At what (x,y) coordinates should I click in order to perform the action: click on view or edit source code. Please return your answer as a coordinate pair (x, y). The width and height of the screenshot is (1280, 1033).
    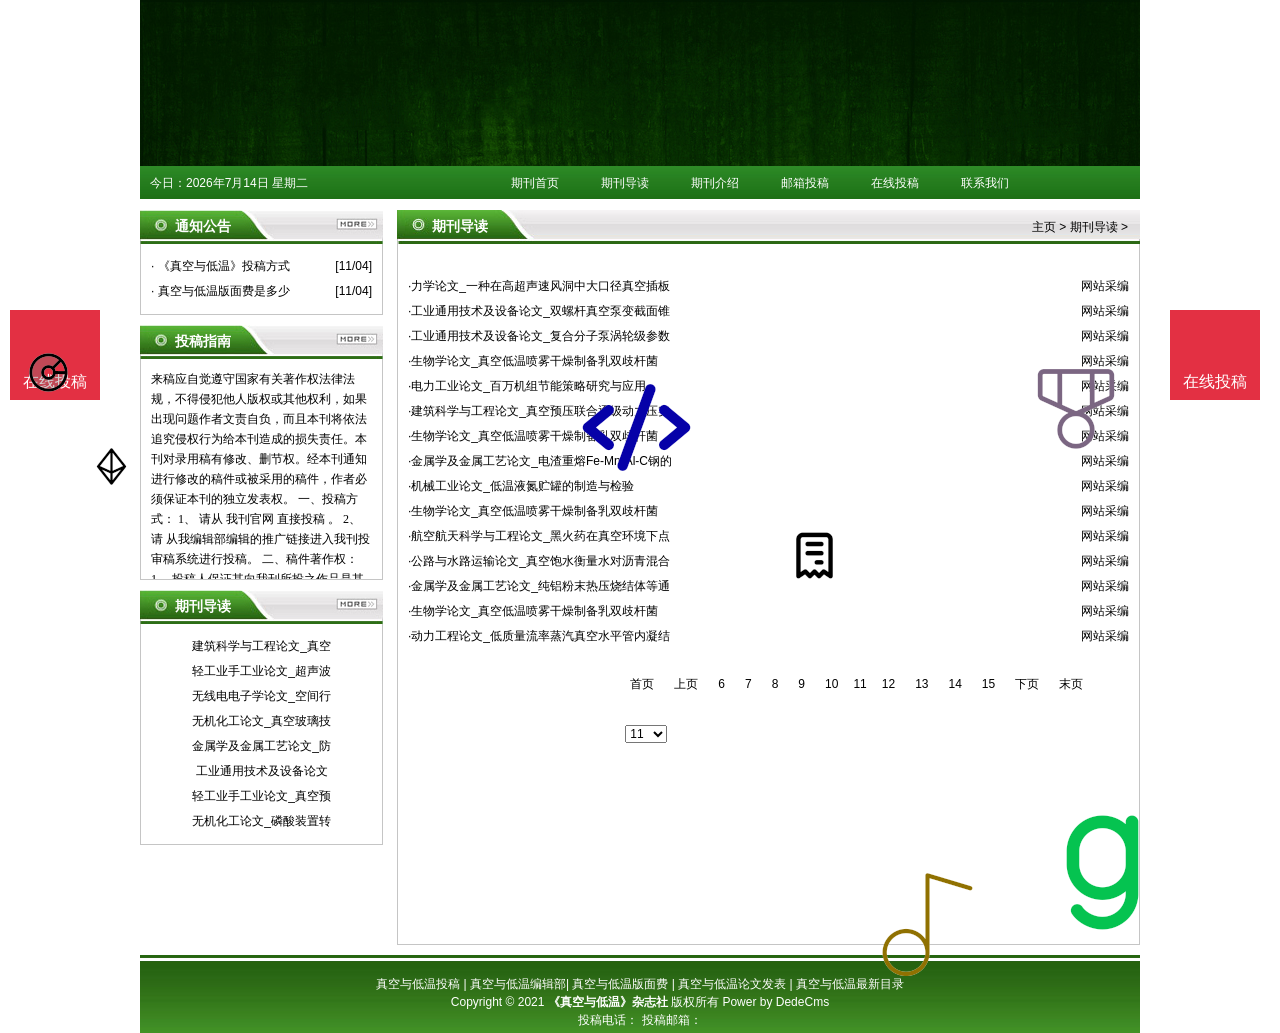
    Looking at the image, I should click on (636, 427).